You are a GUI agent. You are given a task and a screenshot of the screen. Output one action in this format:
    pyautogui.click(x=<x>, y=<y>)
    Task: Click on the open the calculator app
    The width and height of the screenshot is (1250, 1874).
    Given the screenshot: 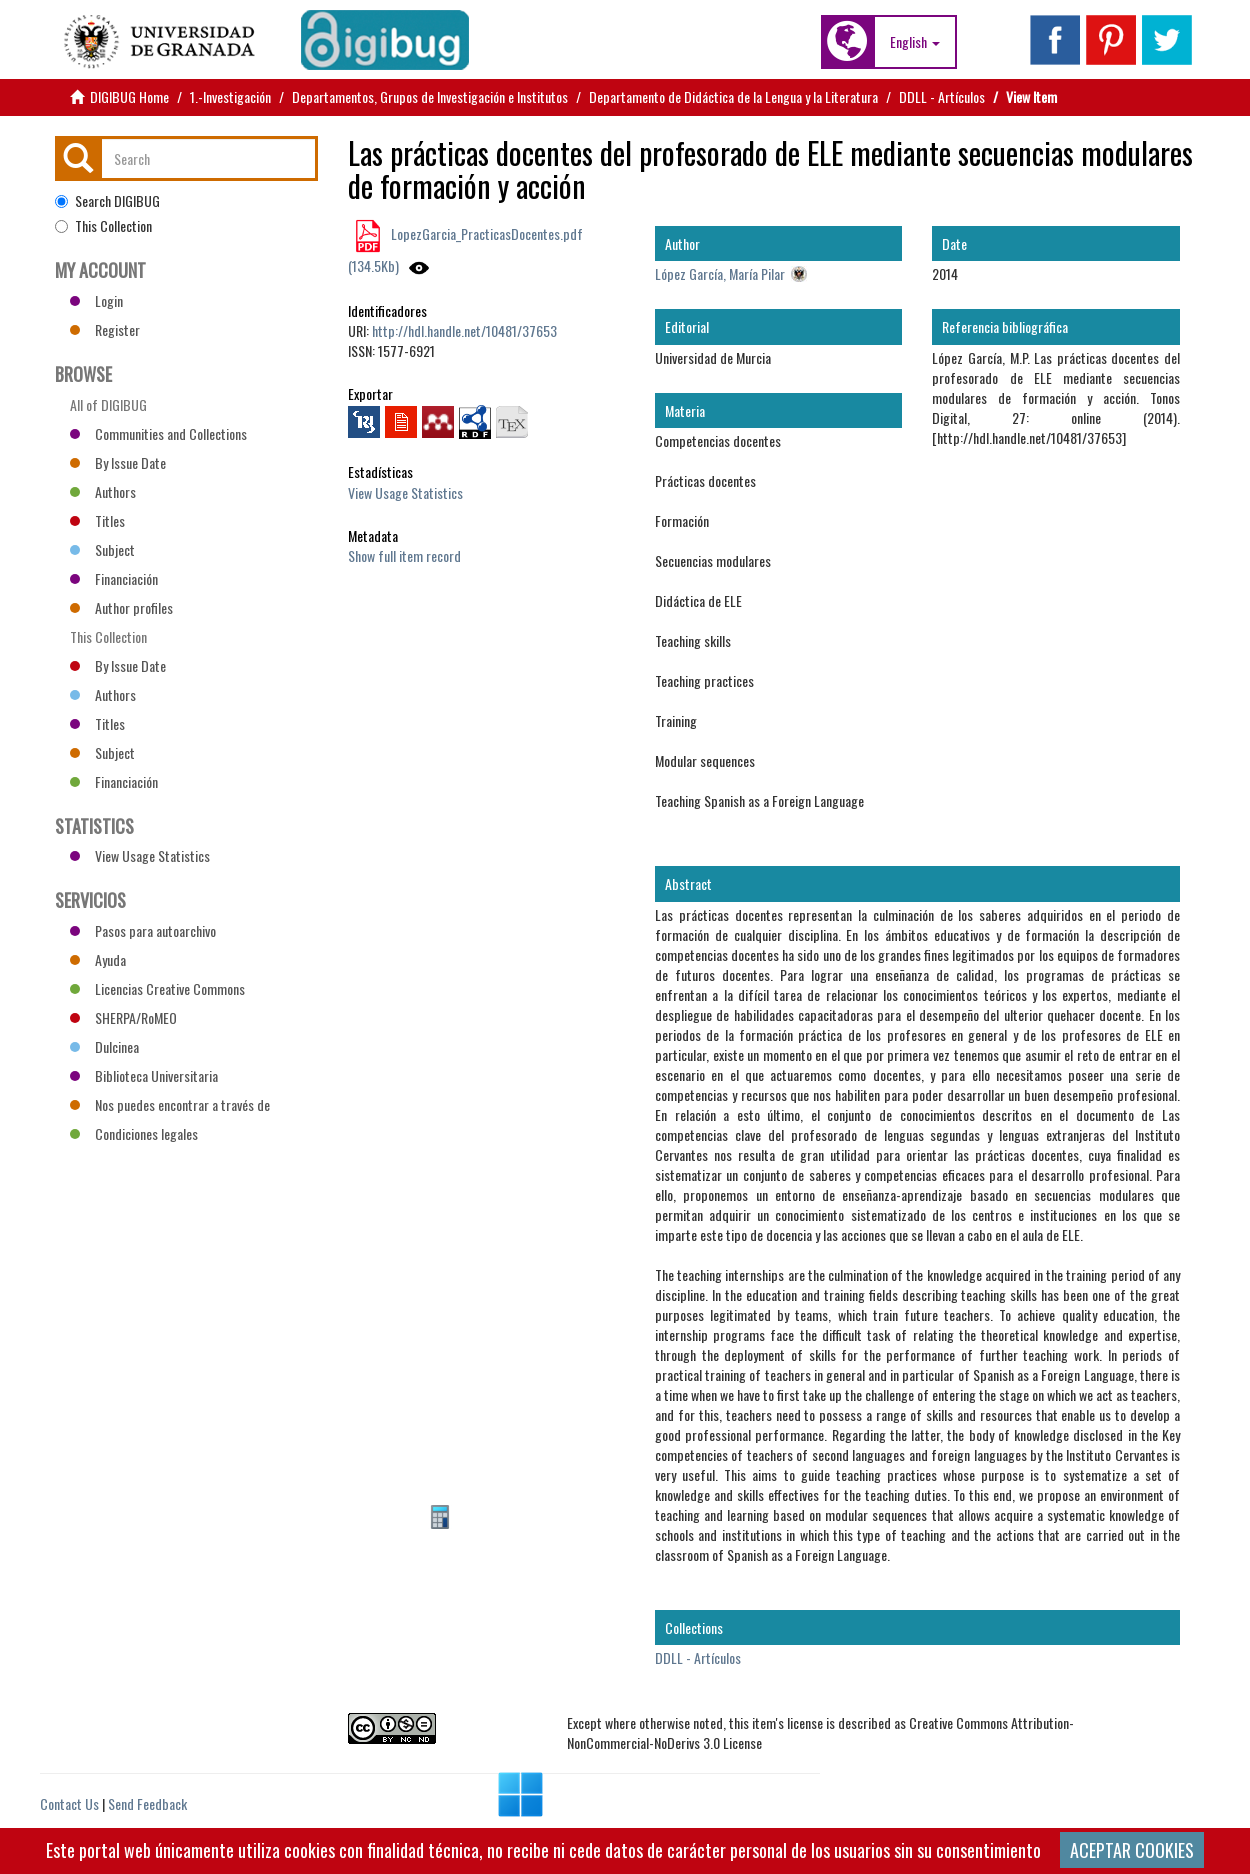 What is the action you would take?
    pyautogui.click(x=440, y=1517)
    